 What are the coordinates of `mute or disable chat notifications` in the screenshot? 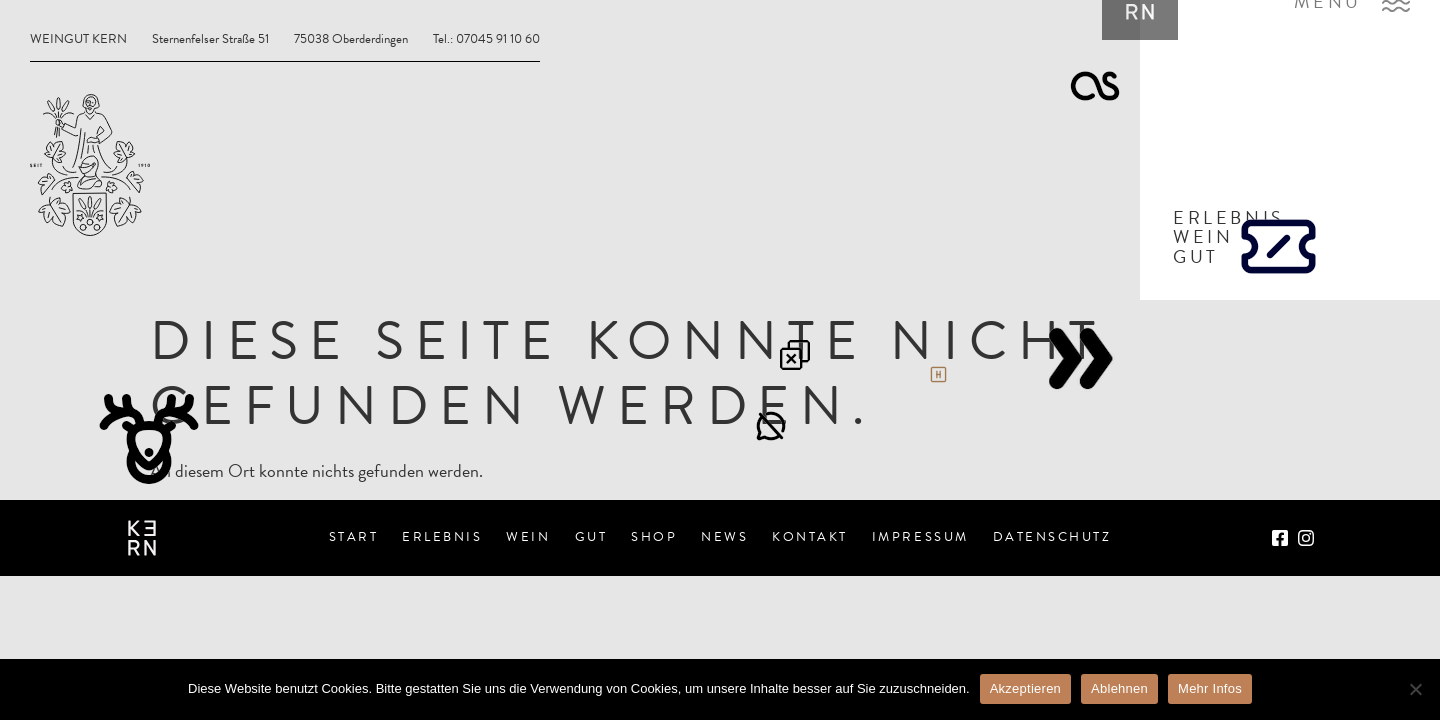 It's located at (771, 426).